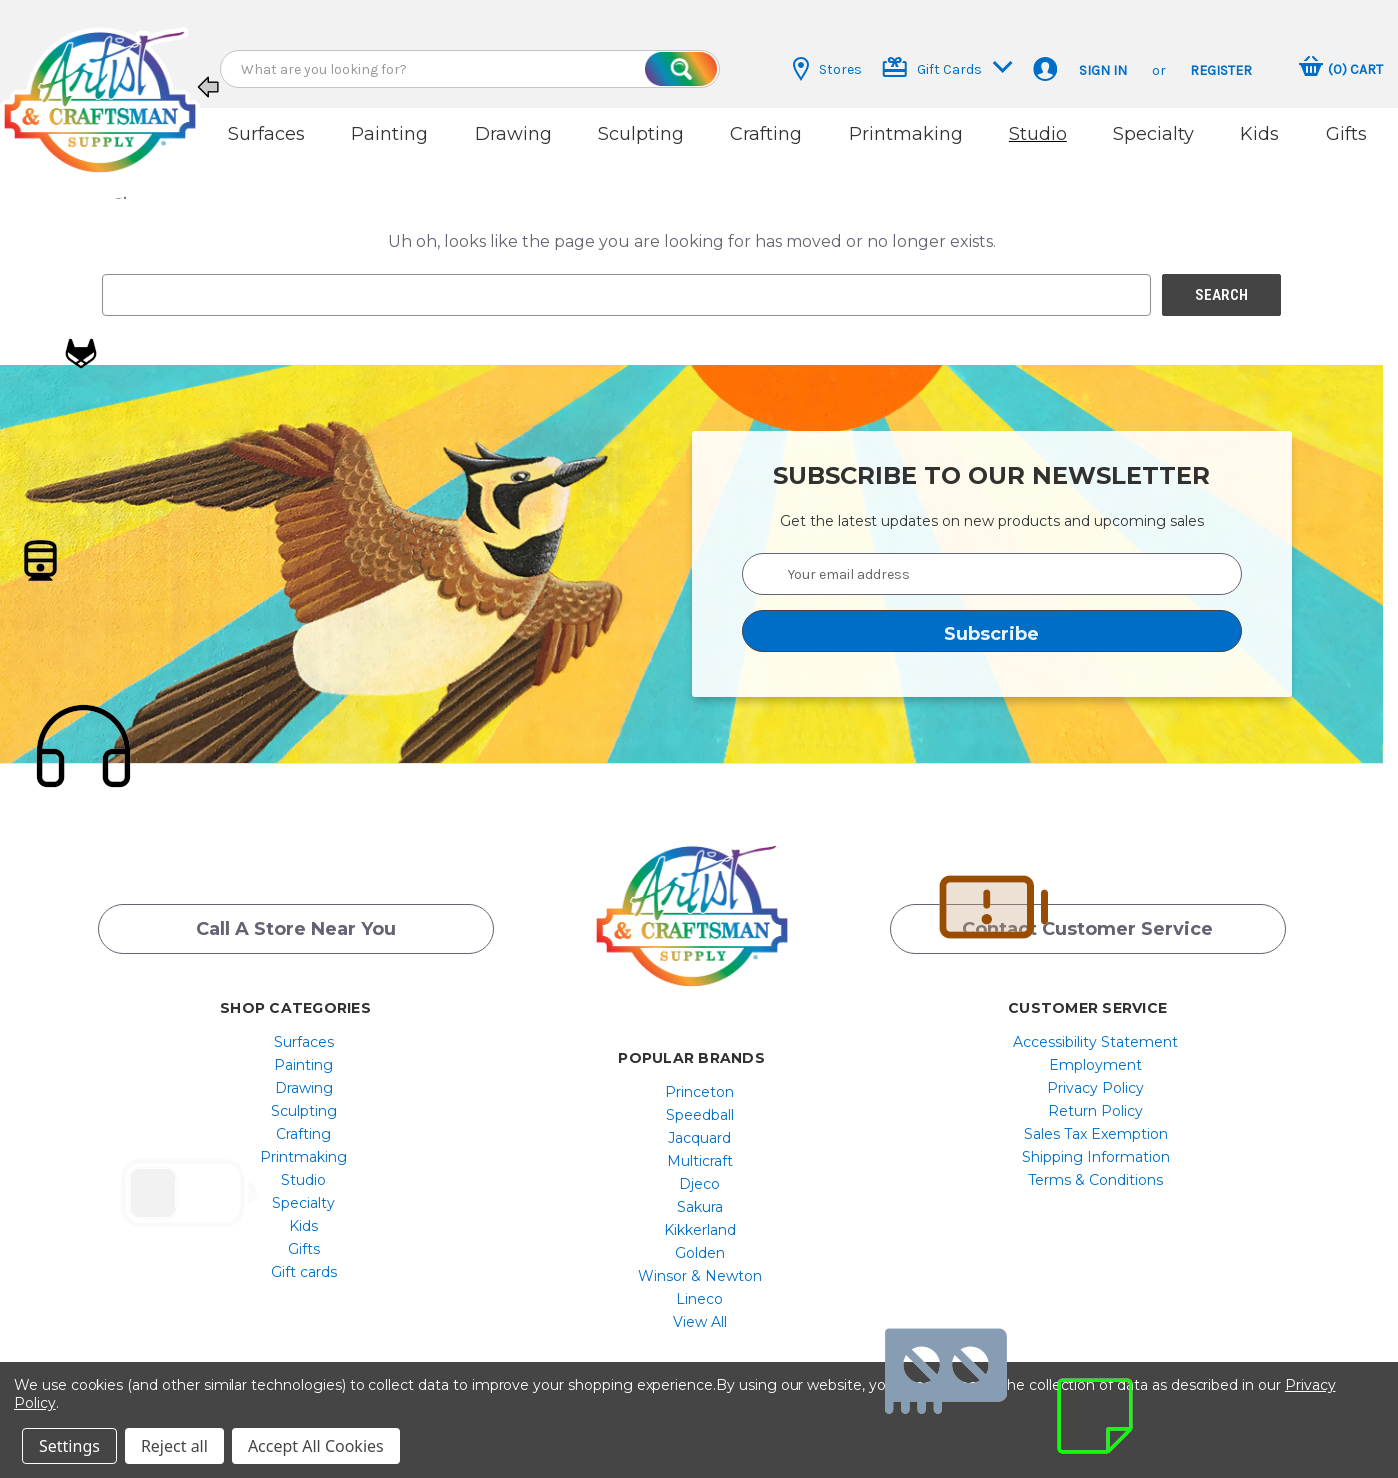  Describe the element at coordinates (189, 1193) in the screenshot. I see `indicates battery level at 40%` at that location.